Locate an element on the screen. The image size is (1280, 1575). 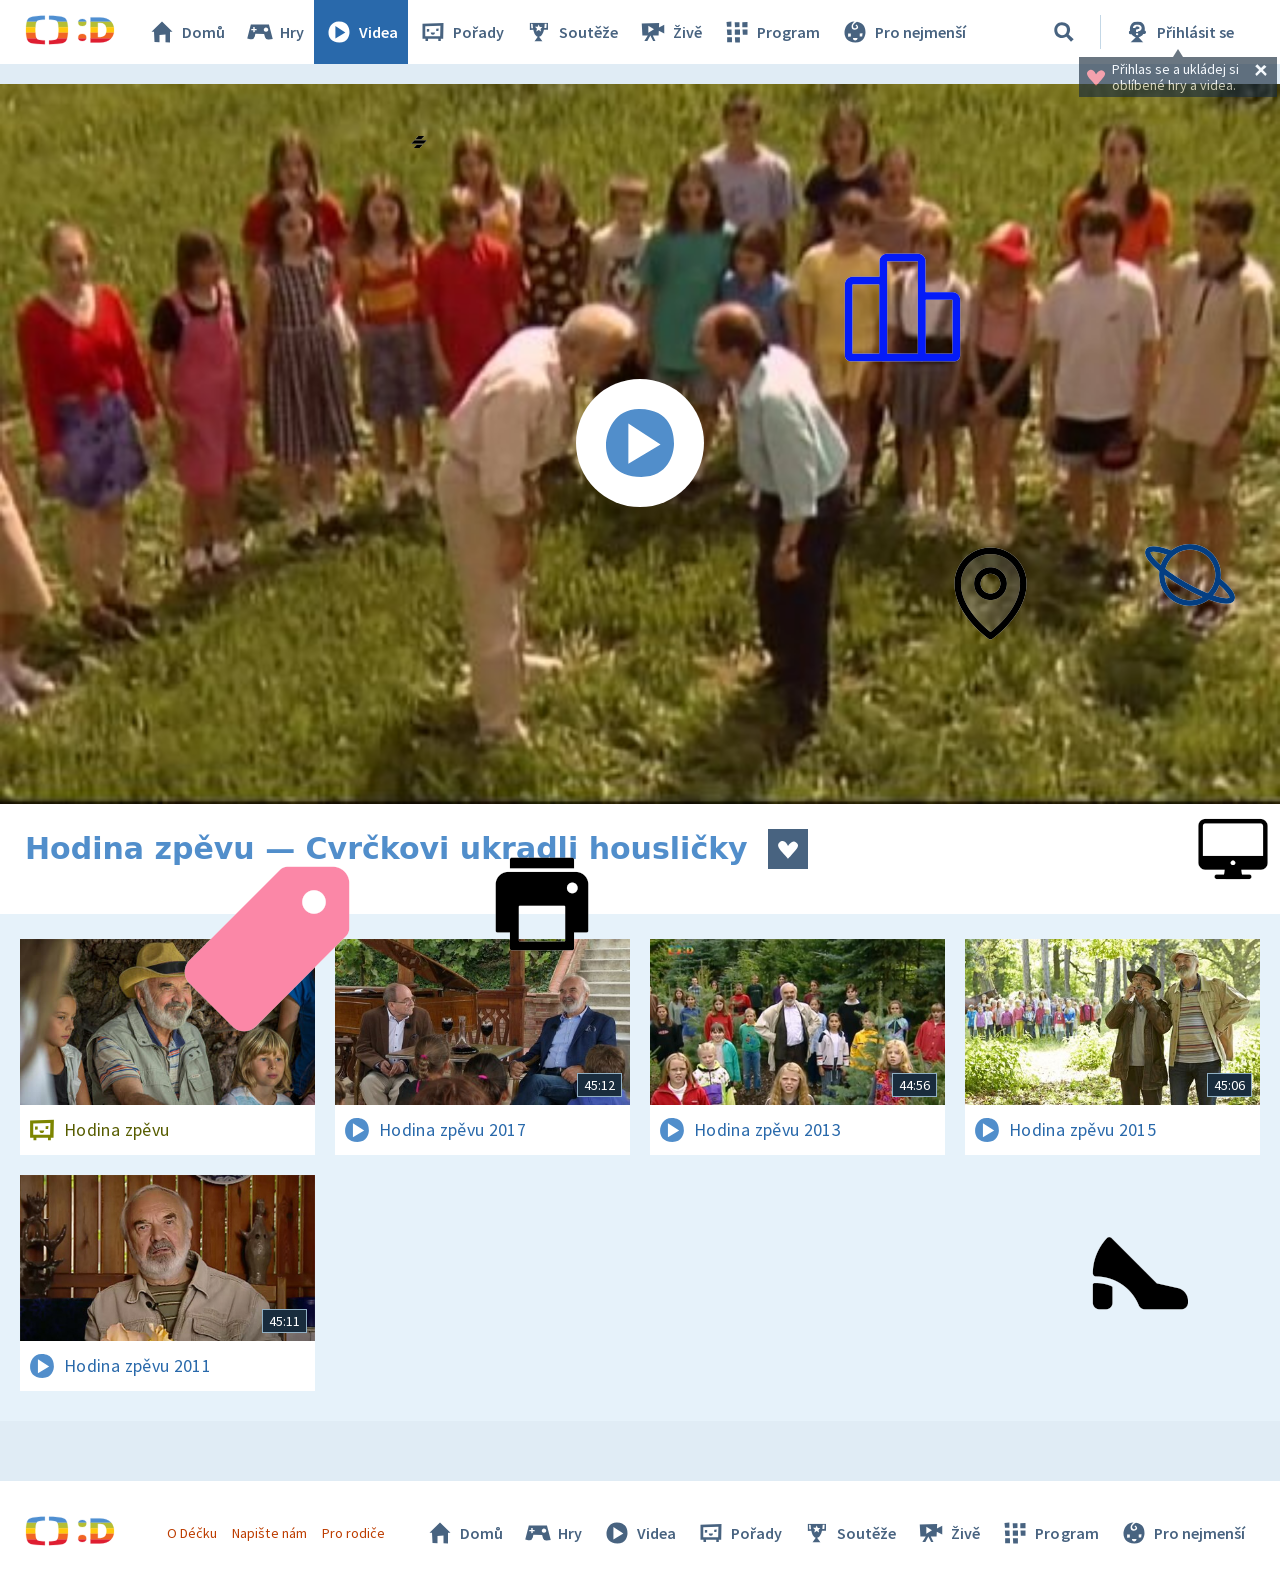
explore global or worldwide content is located at coordinates (1190, 575).